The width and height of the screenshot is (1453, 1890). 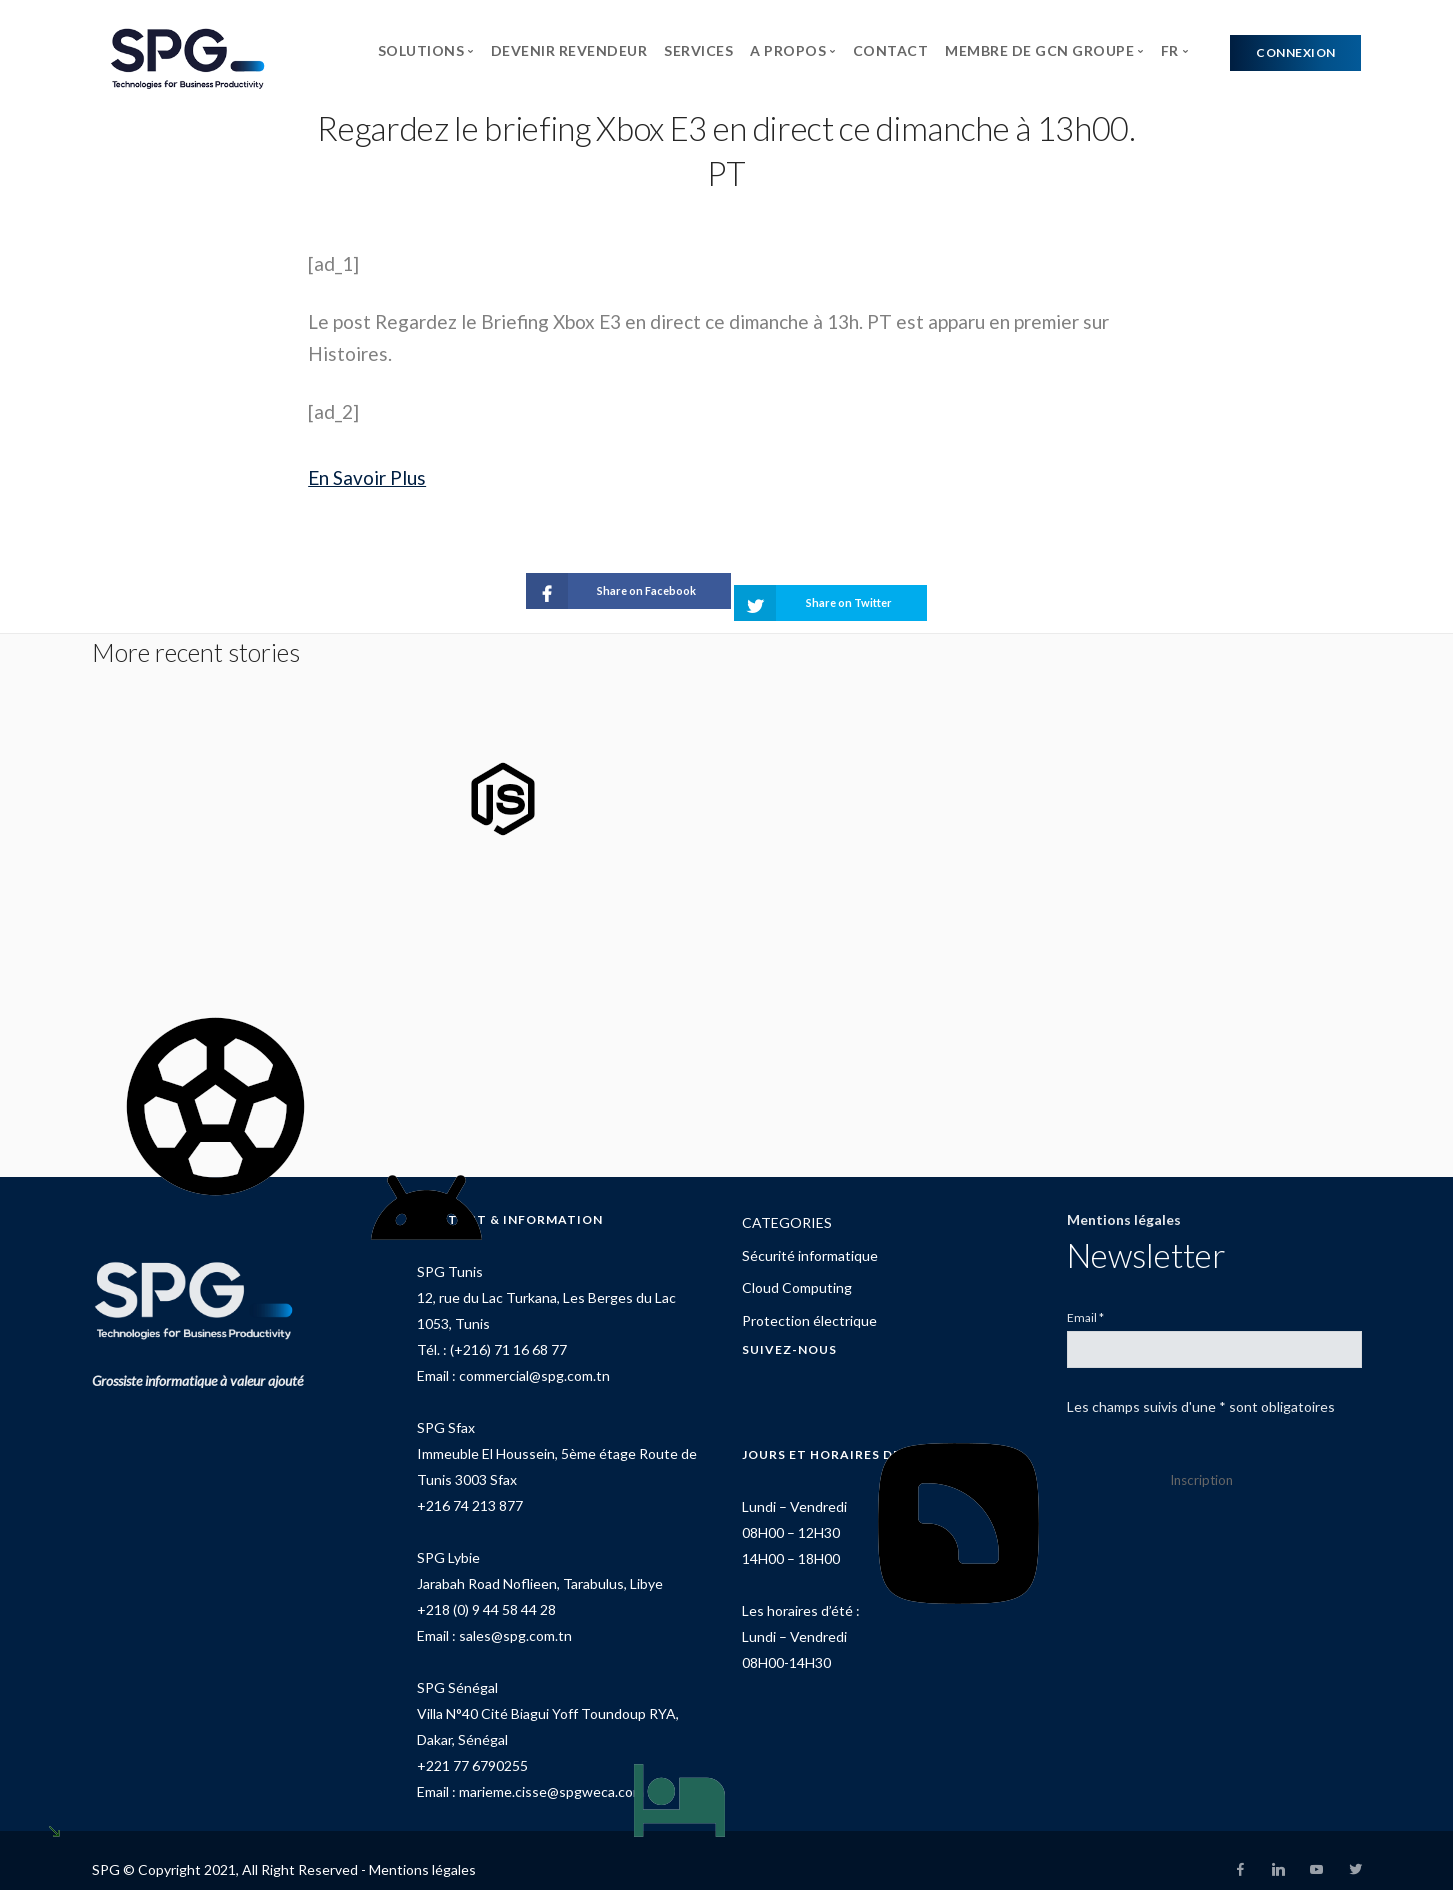 I want to click on open Spectrum community app, so click(x=958, y=1523).